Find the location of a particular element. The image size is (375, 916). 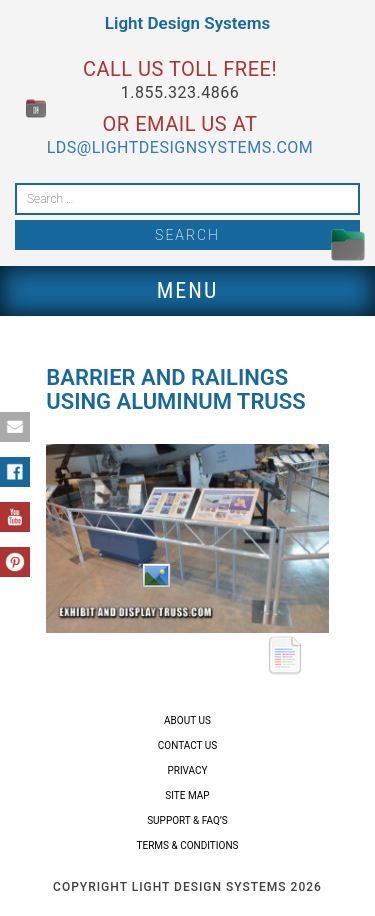

open a script or code file is located at coordinates (285, 655).